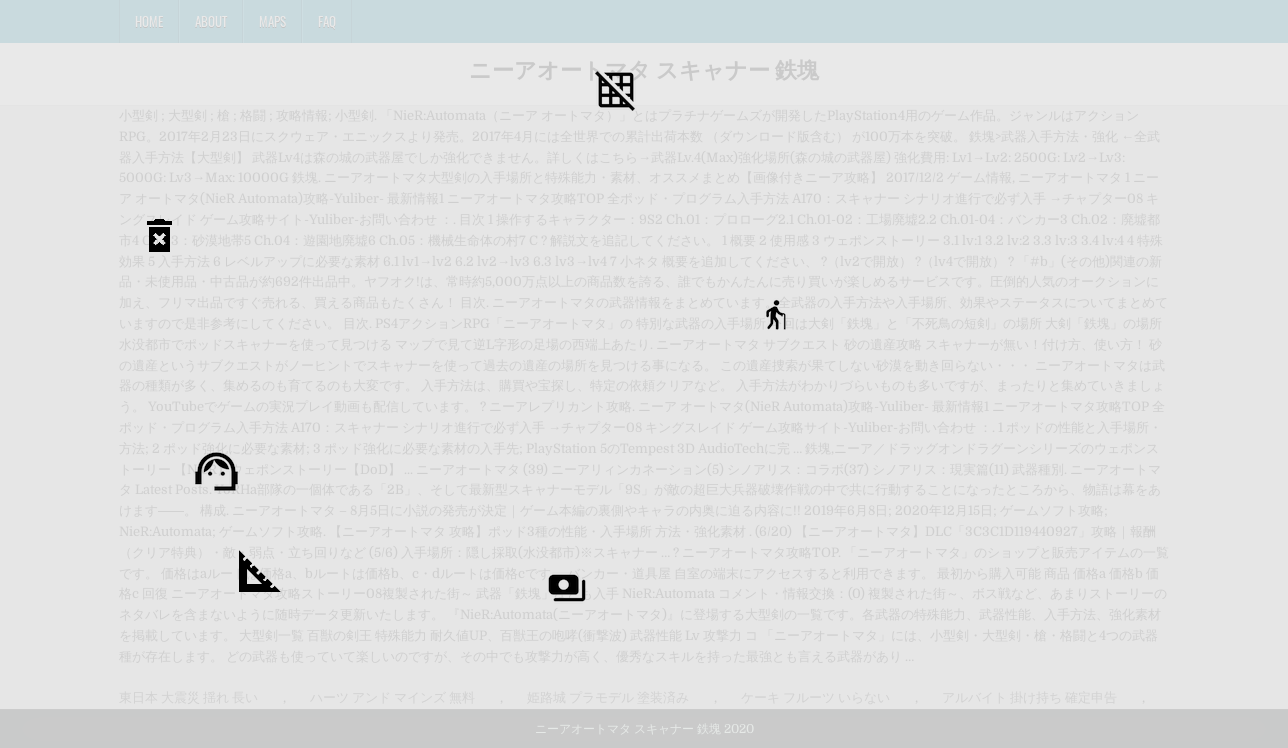 This screenshot has width=1288, height=748. I want to click on access payment methods, so click(567, 588).